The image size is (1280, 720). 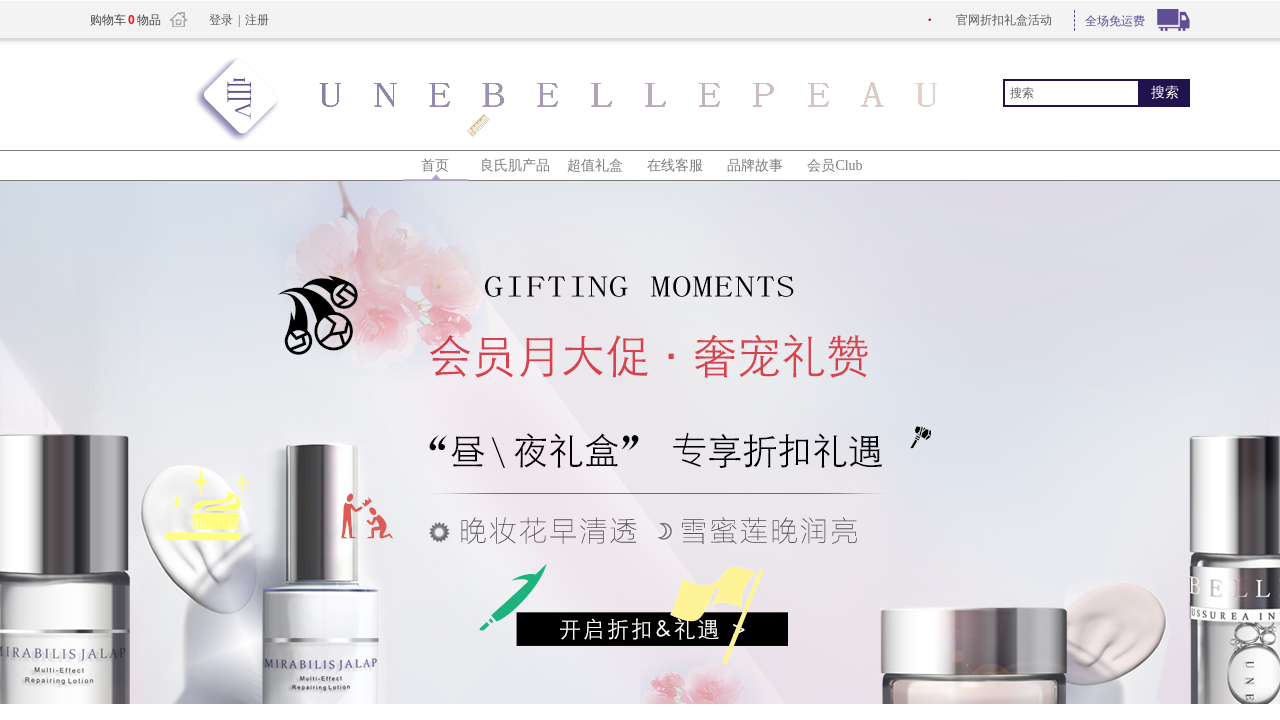 I want to click on select glaive weapon in game inventory, so click(x=513, y=596).